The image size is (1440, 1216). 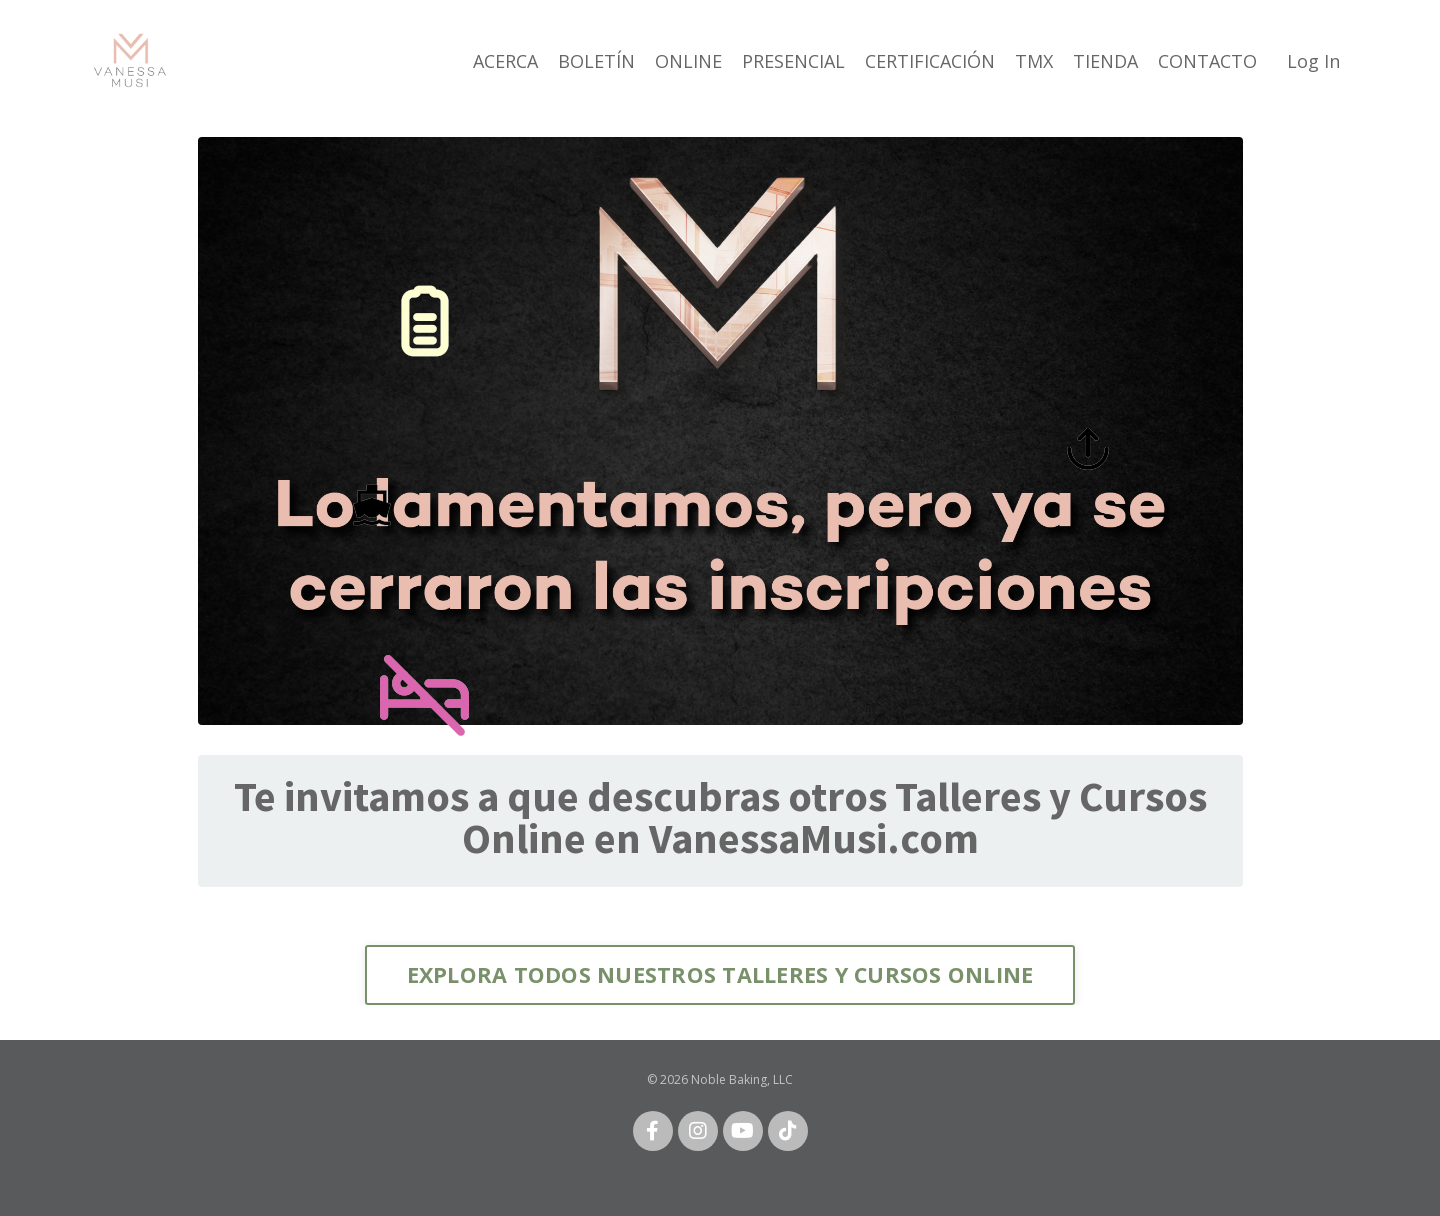 What do you see at coordinates (372, 505) in the screenshot?
I see `get directions by ferry or boat` at bounding box center [372, 505].